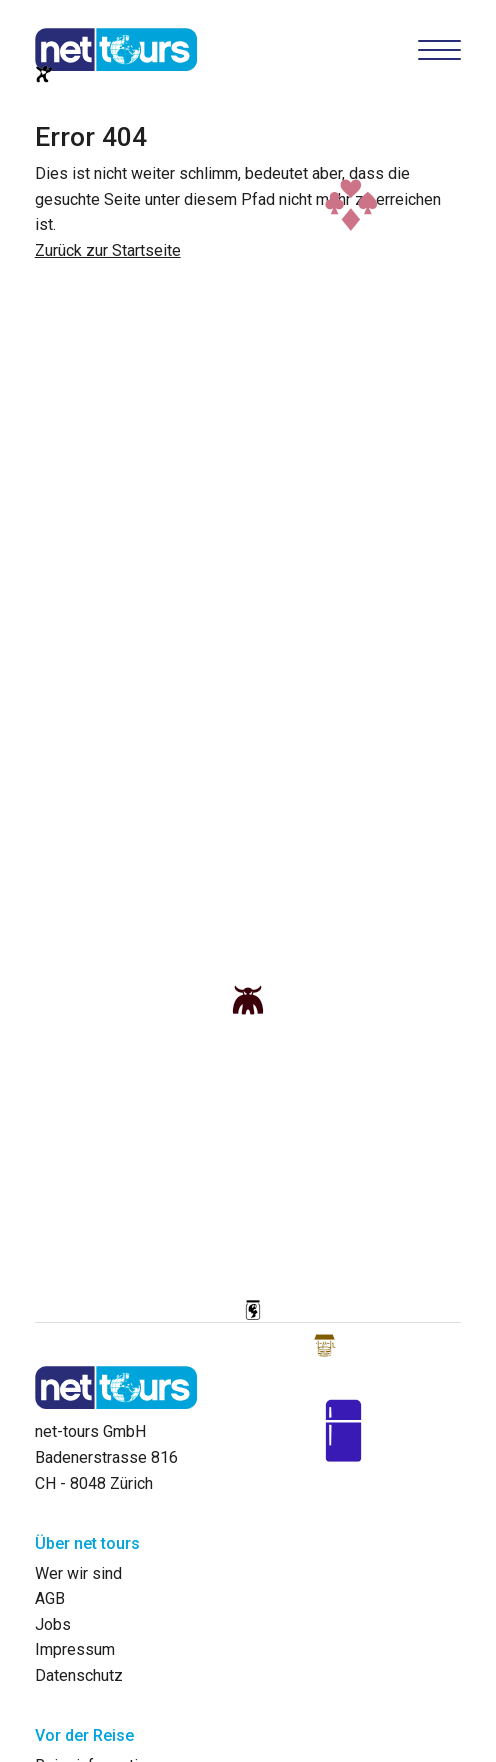 Image resolution: width=496 pixels, height=1762 pixels. Describe the element at coordinates (44, 74) in the screenshot. I see `express enthusiasm or passion` at that location.